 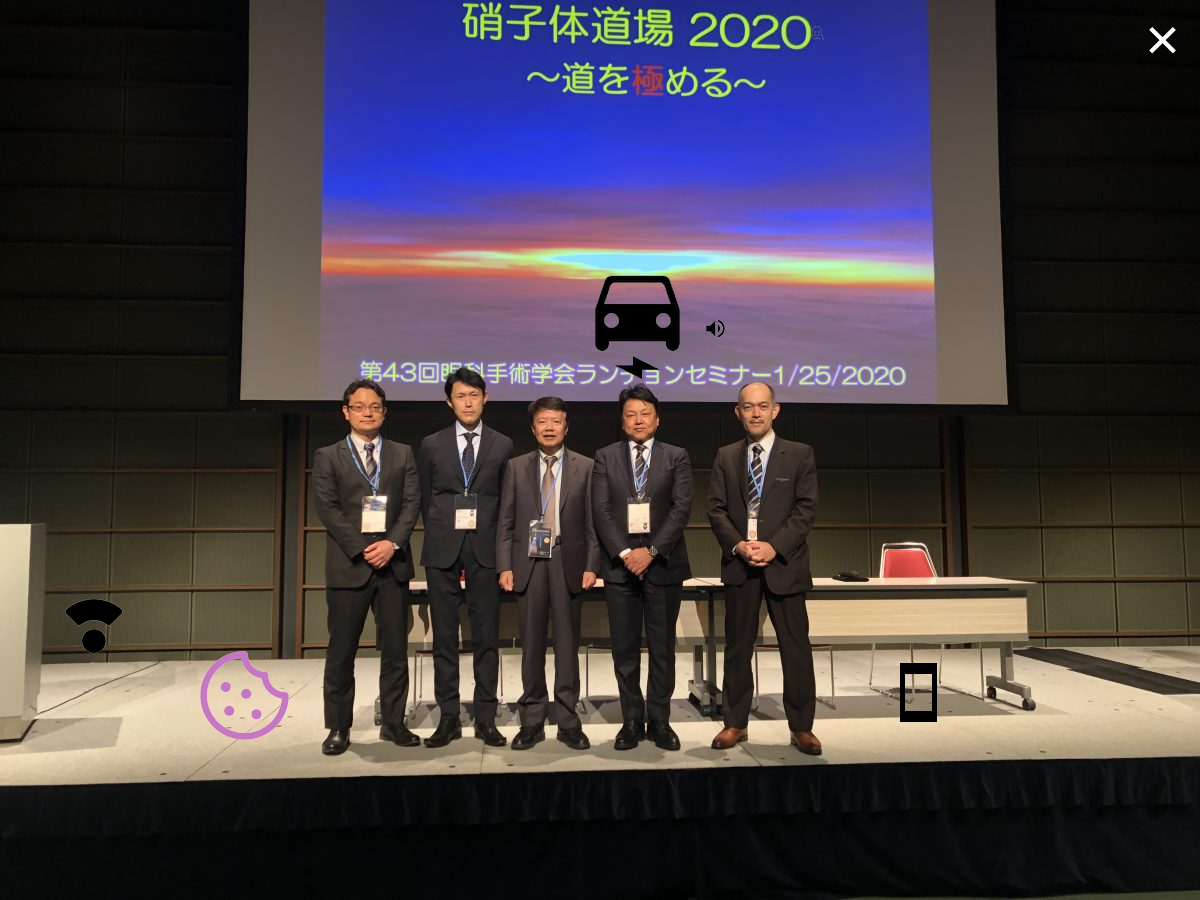 What do you see at coordinates (918, 692) in the screenshot?
I see `set this device as primary phone` at bounding box center [918, 692].